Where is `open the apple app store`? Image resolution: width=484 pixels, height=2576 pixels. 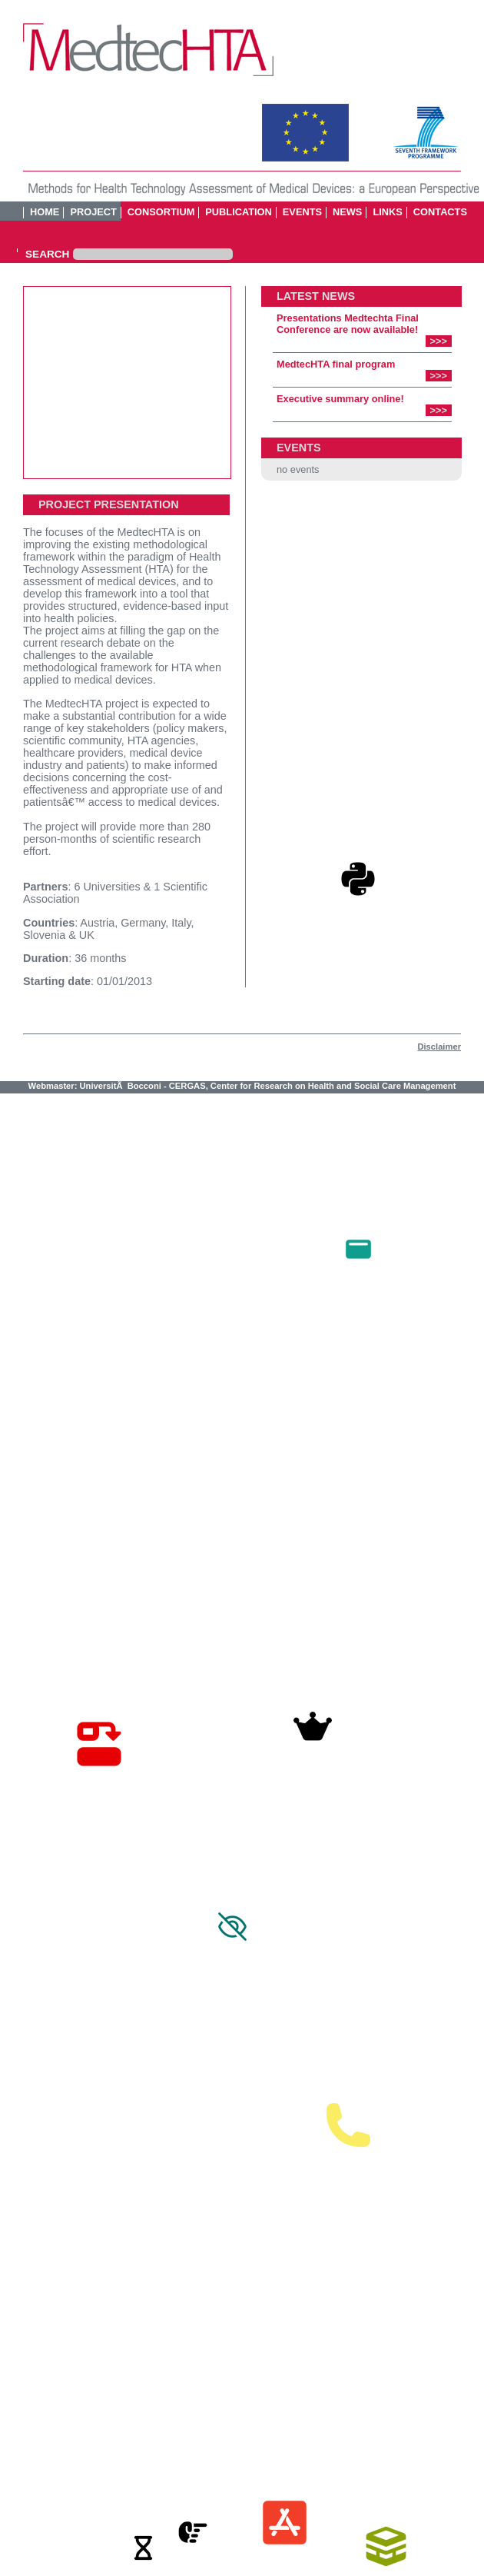 open the apple app store is located at coordinates (284, 2522).